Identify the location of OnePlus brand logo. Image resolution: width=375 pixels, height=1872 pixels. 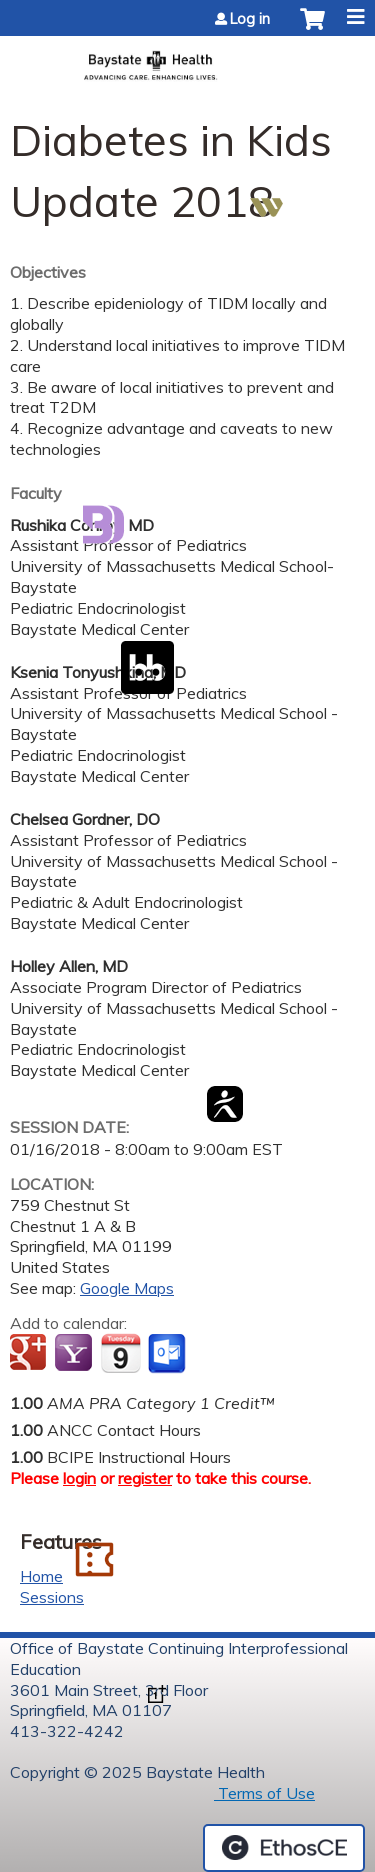
(157, 1694).